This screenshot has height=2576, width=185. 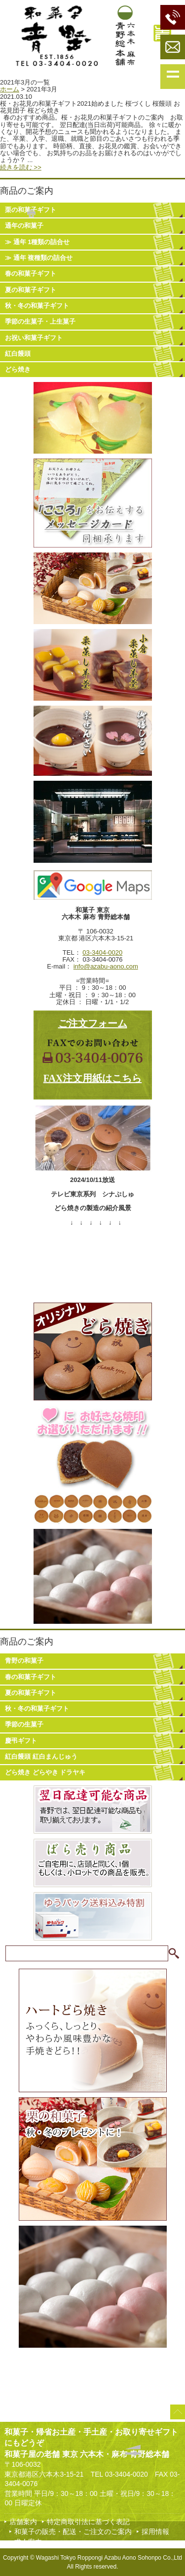 I want to click on adjust audio or speaker volume, so click(x=133, y=2450).